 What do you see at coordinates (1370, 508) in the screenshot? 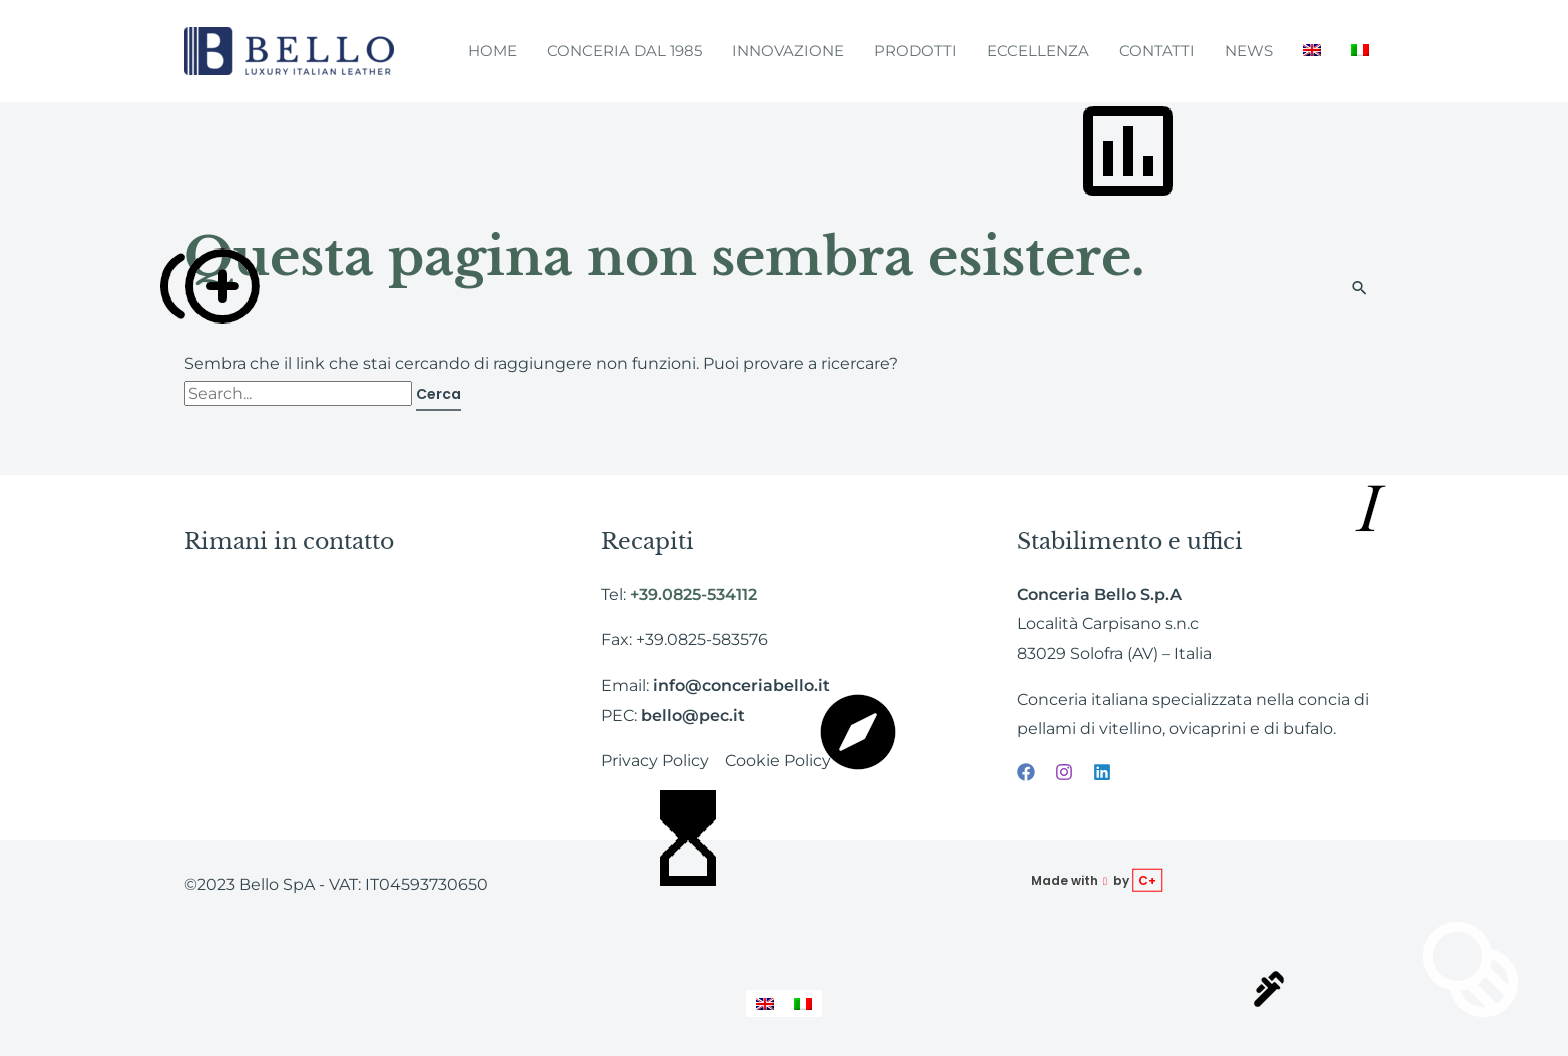
I see `apply italic formatting to selected text` at bounding box center [1370, 508].